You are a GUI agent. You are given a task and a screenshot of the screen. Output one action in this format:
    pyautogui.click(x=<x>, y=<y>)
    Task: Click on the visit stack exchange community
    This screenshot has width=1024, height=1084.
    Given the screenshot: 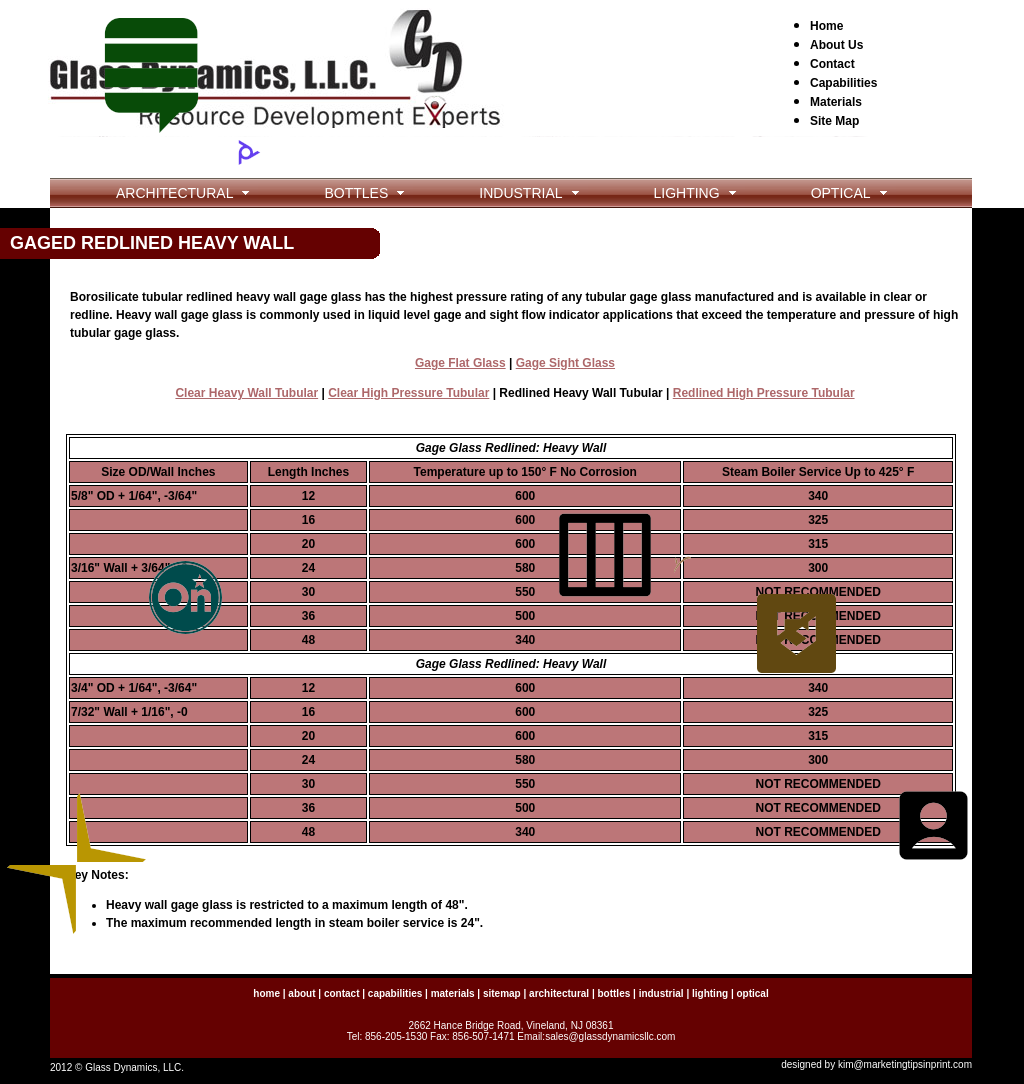 What is the action you would take?
    pyautogui.click(x=151, y=75)
    